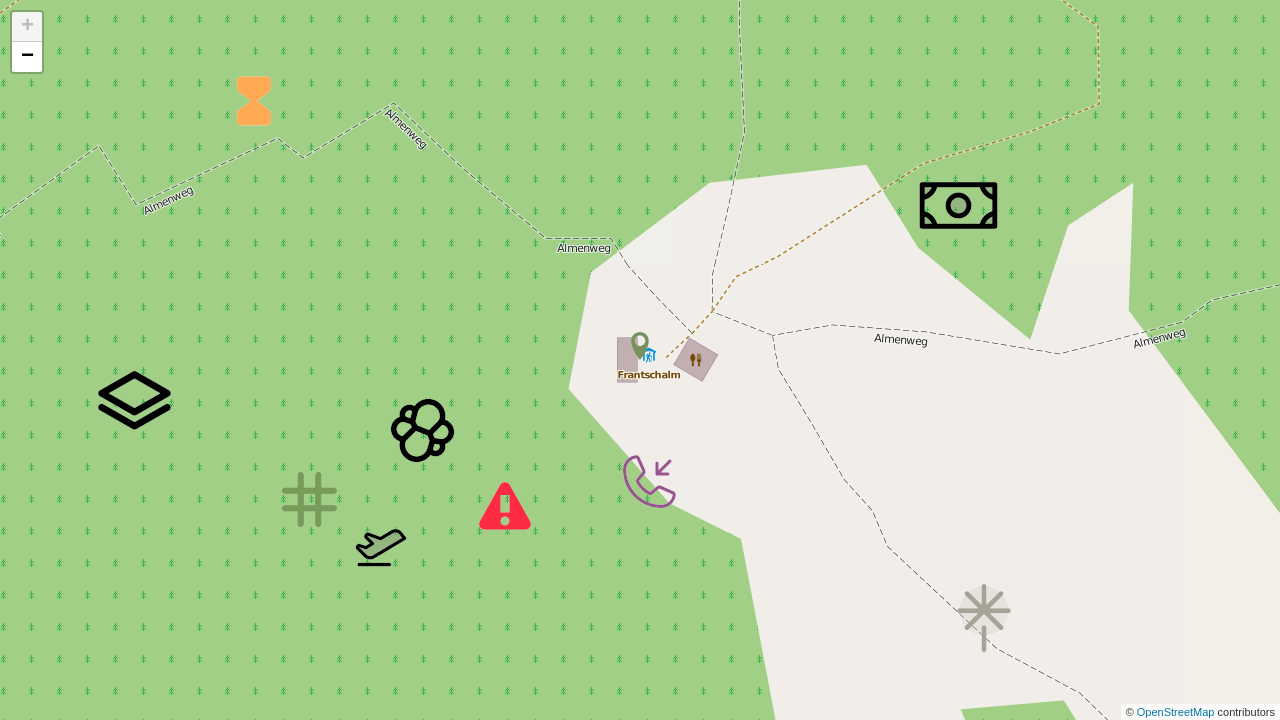  Describe the element at coordinates (422, 430) in the screenshot. I see `elastic (elasticsearch) brand logo` at that location.